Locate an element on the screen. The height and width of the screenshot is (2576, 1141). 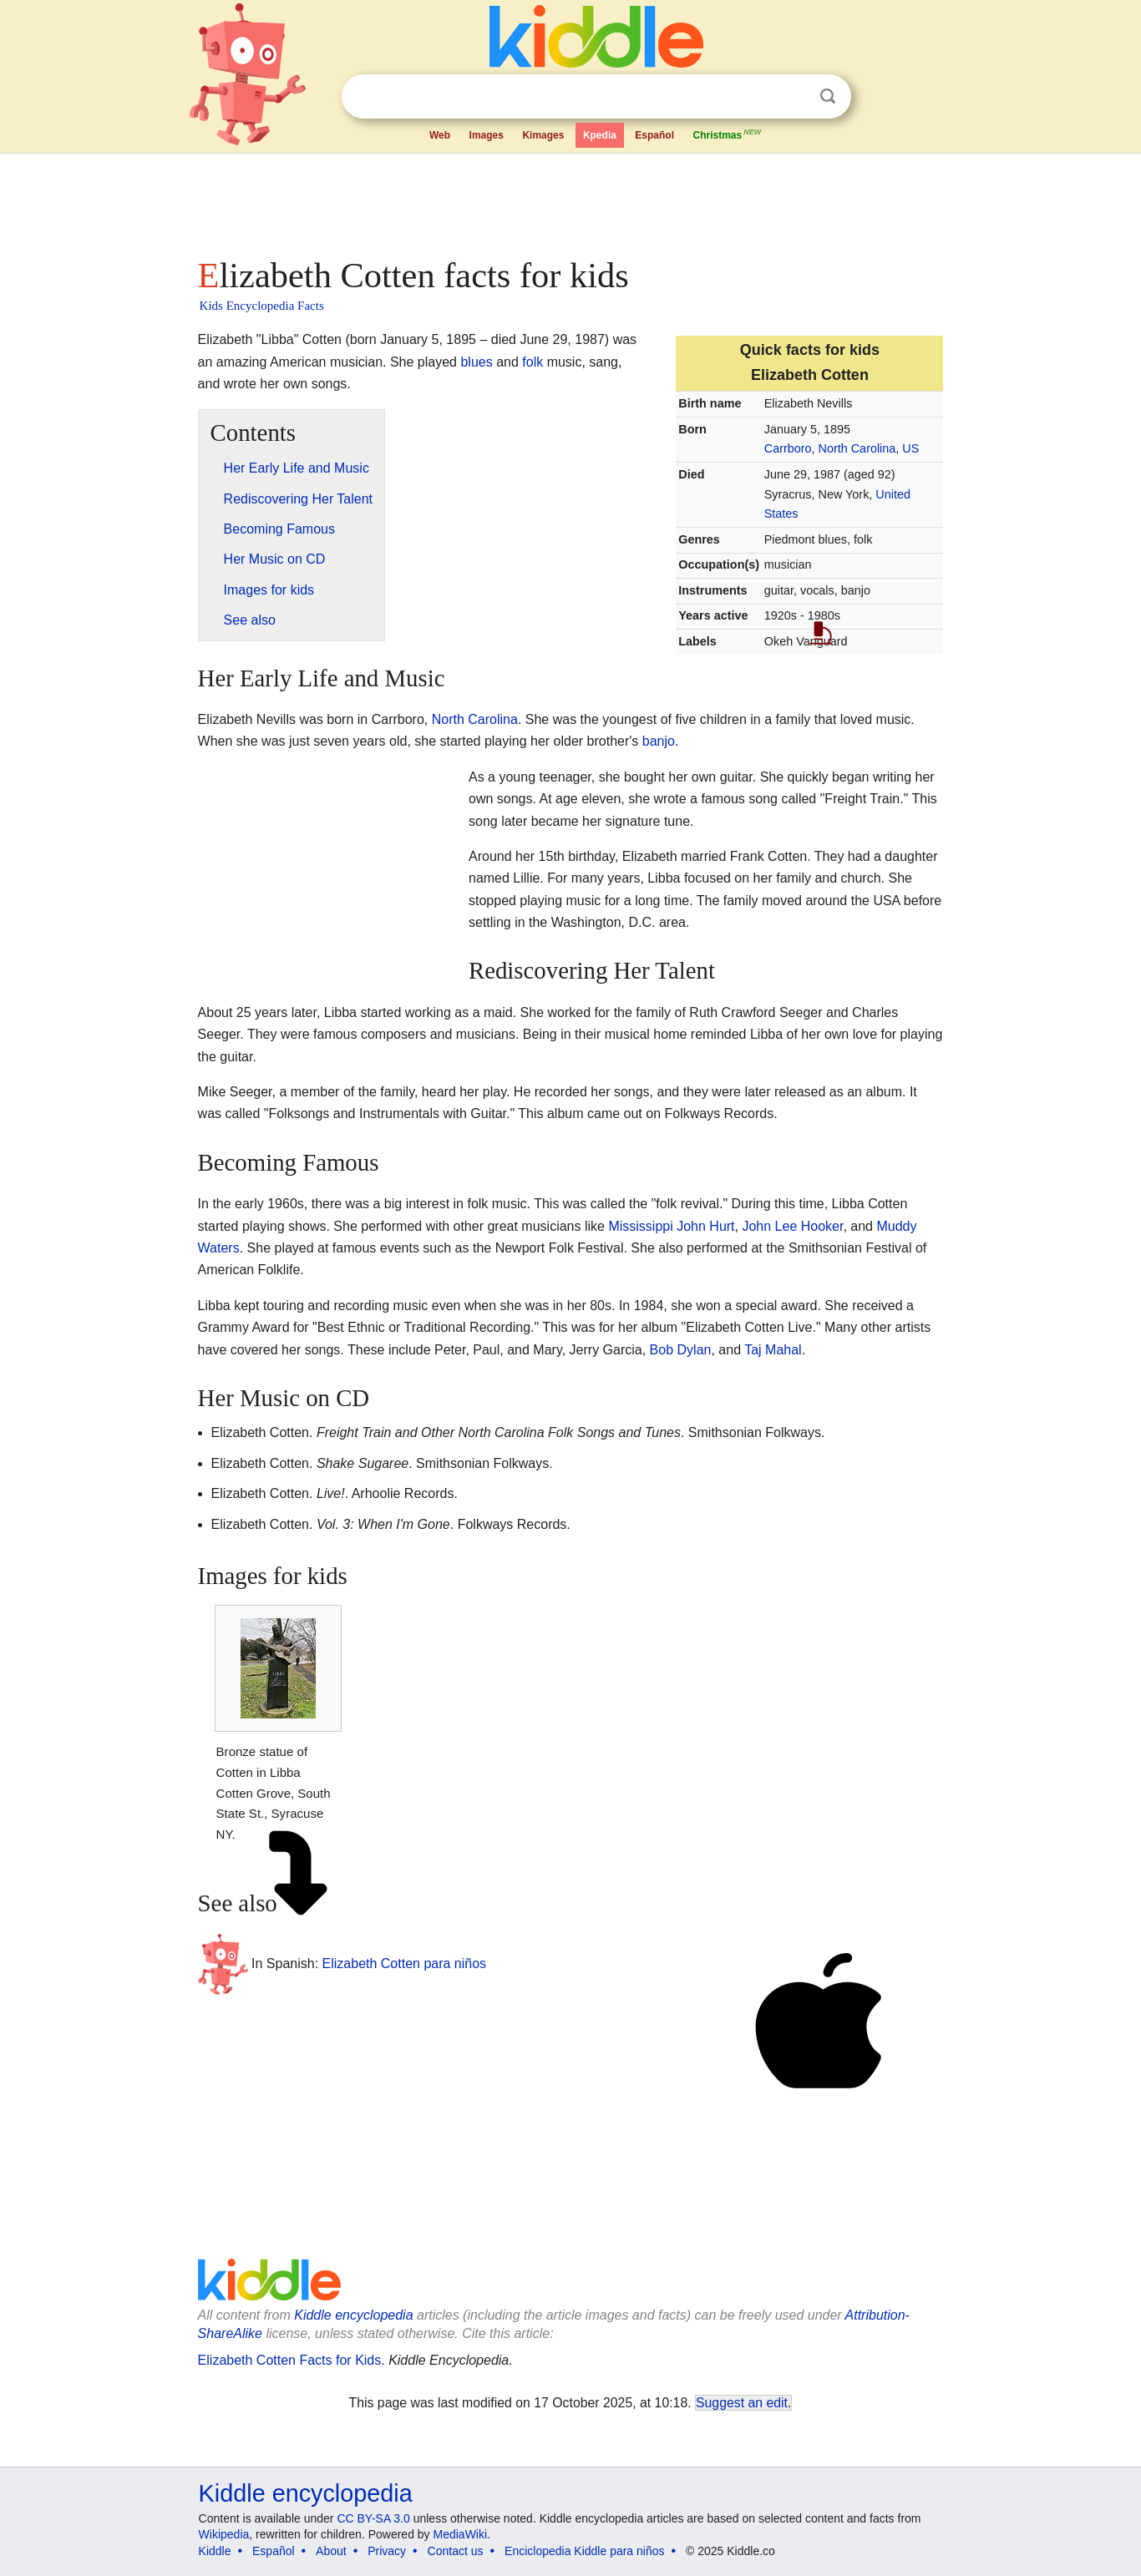
access research or laboratory tools is located at coordinates (821, 634).